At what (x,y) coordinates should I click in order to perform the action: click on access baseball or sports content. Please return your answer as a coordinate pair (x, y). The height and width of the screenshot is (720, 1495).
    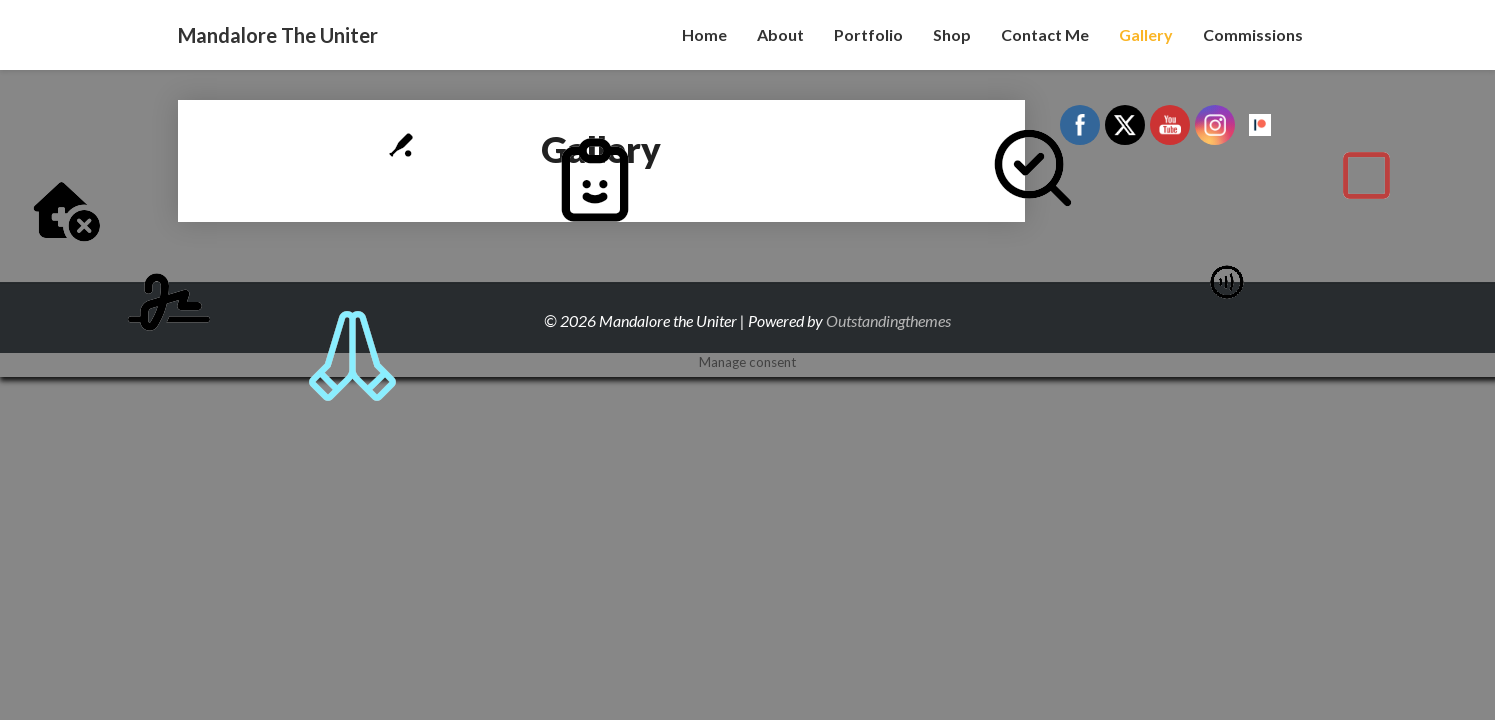
    Looking at the image, I should click on (401, 145).